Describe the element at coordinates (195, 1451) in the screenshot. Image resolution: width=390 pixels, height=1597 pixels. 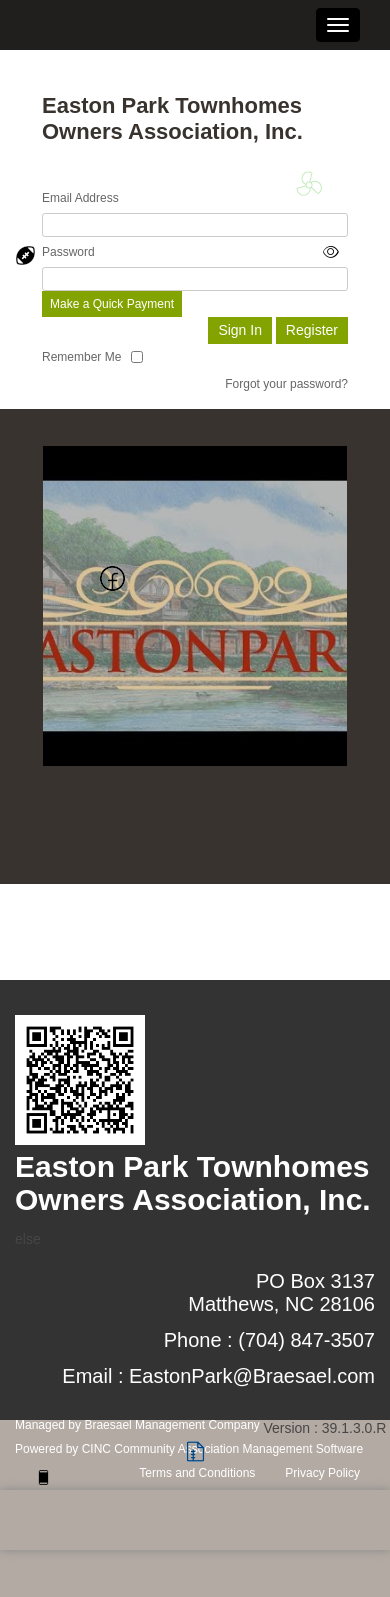
I see `access compressed or archived files` at that location.